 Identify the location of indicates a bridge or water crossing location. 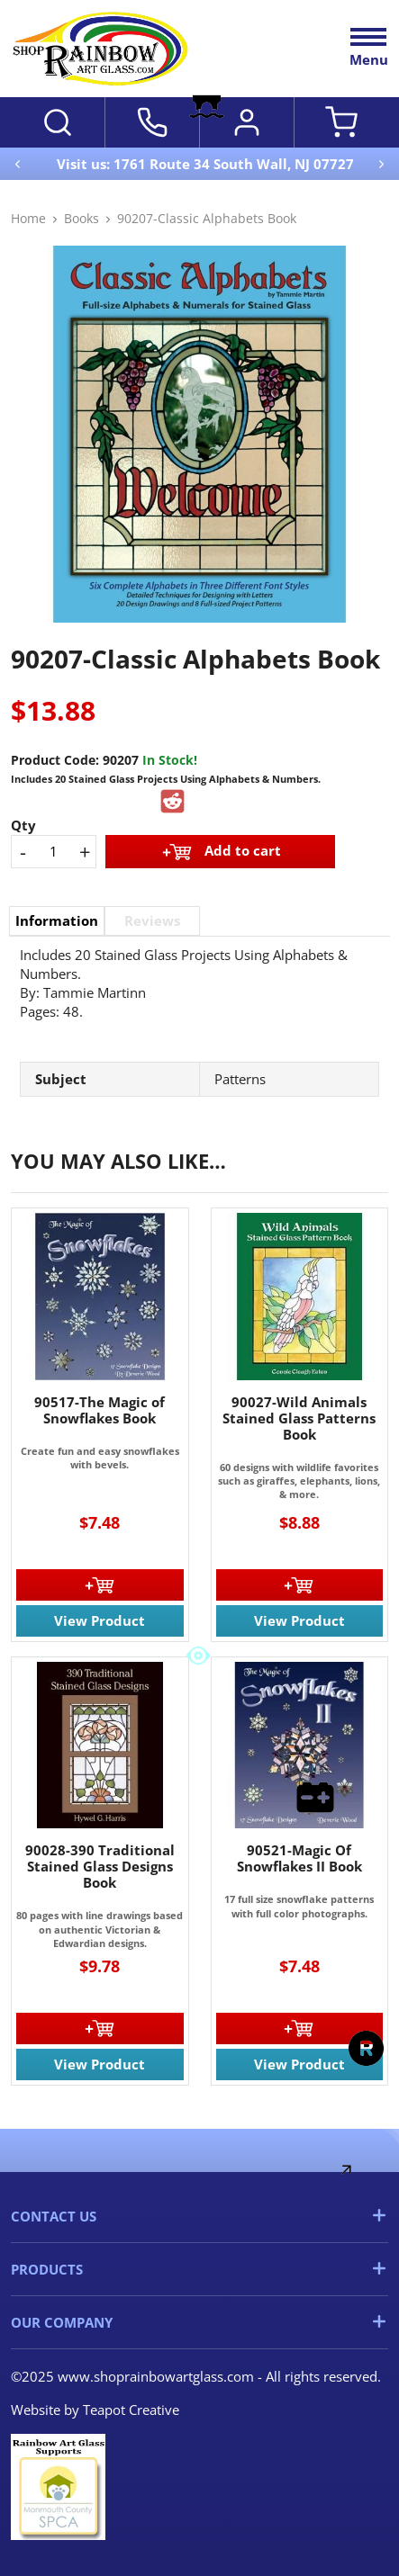
(206, 105).